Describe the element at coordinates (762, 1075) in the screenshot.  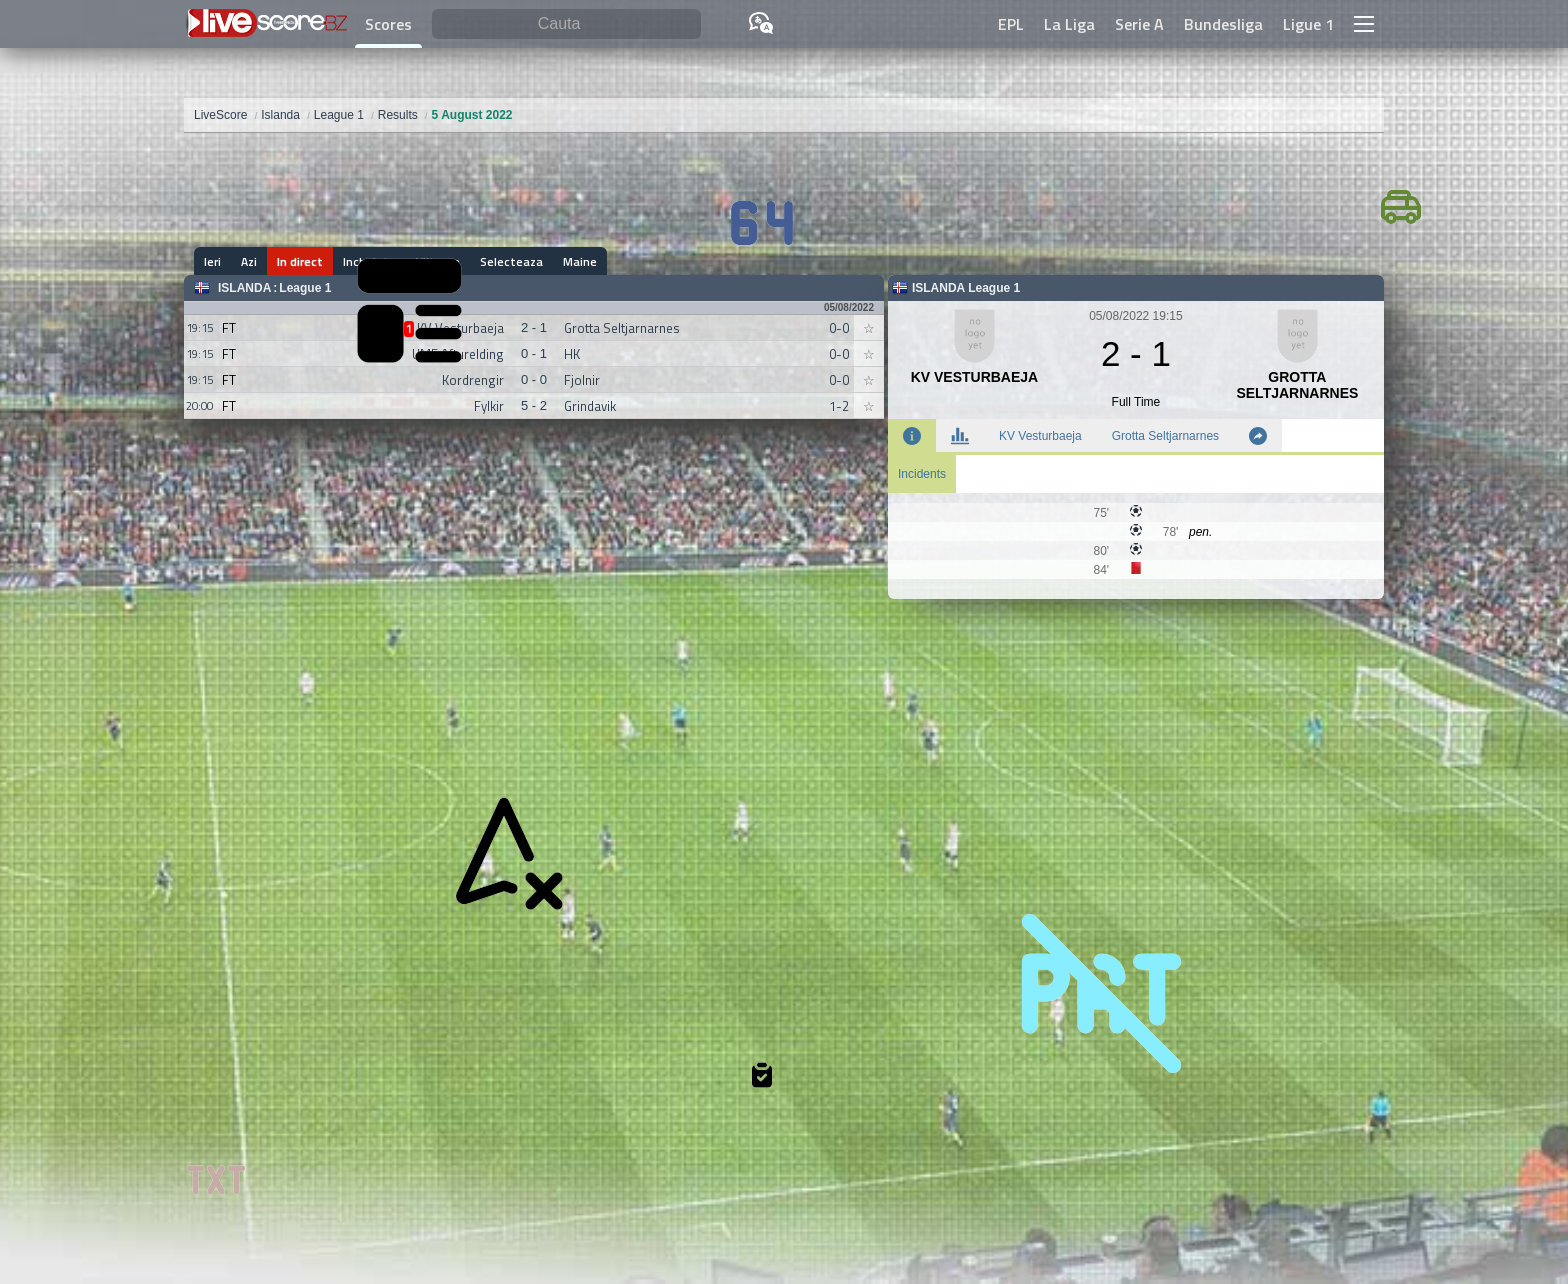
I see `mark task as complete` at that location.